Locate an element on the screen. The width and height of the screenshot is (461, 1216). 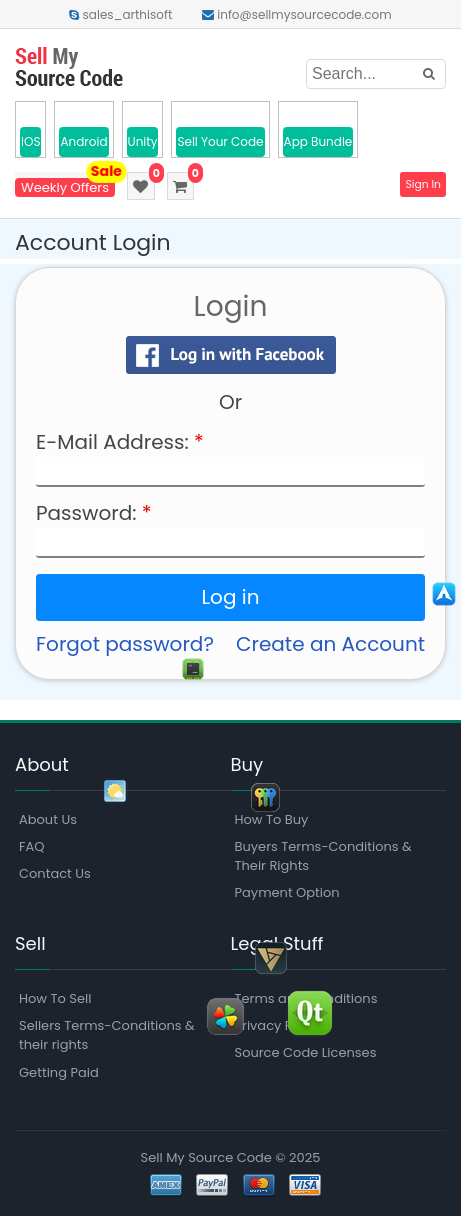
open the Artifact app is located at coordinates (271, 958).